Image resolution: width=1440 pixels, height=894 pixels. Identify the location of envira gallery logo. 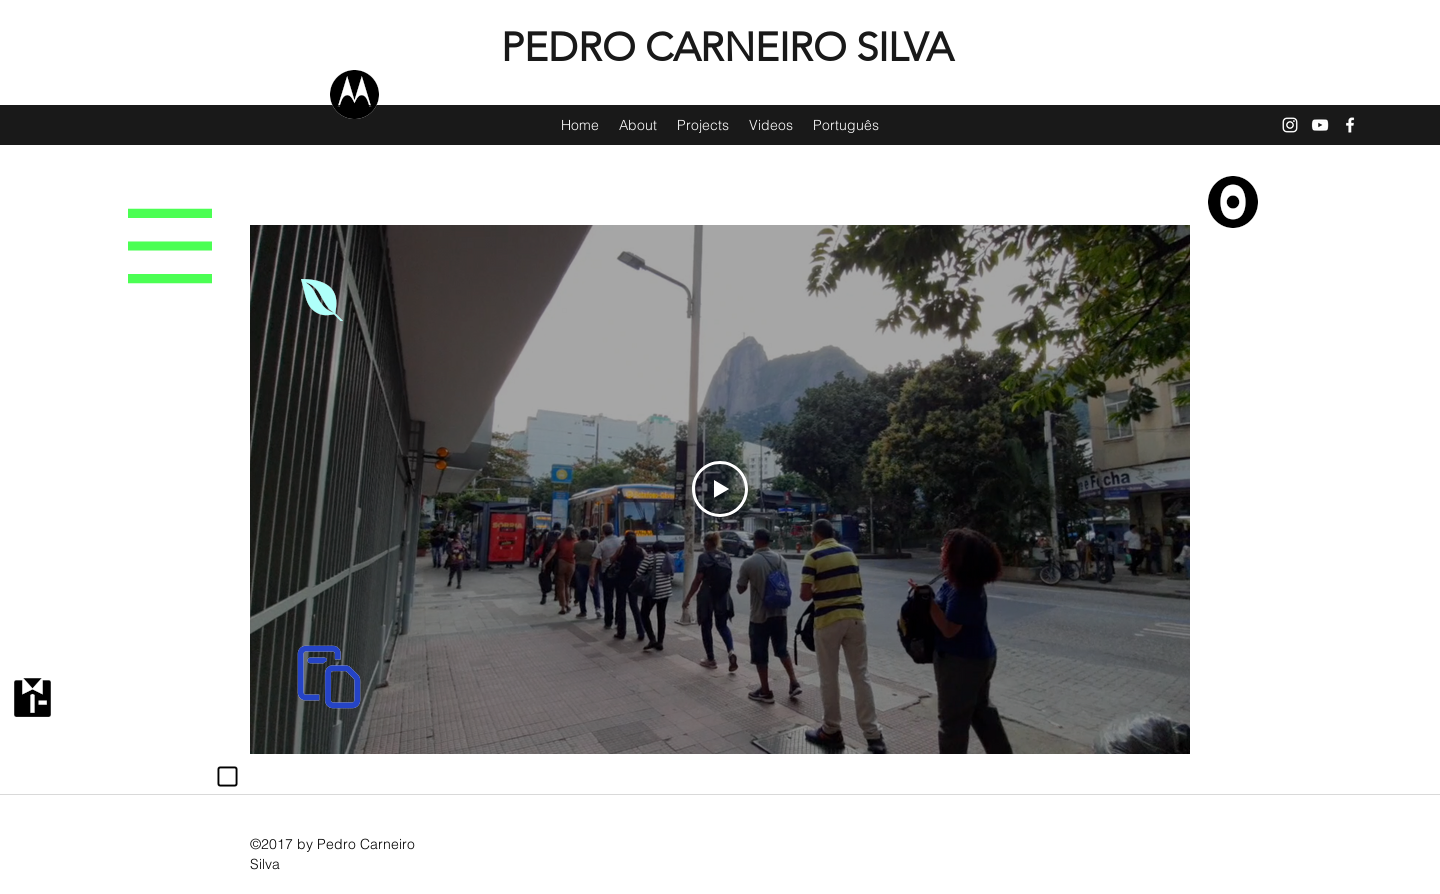
(322, 300).